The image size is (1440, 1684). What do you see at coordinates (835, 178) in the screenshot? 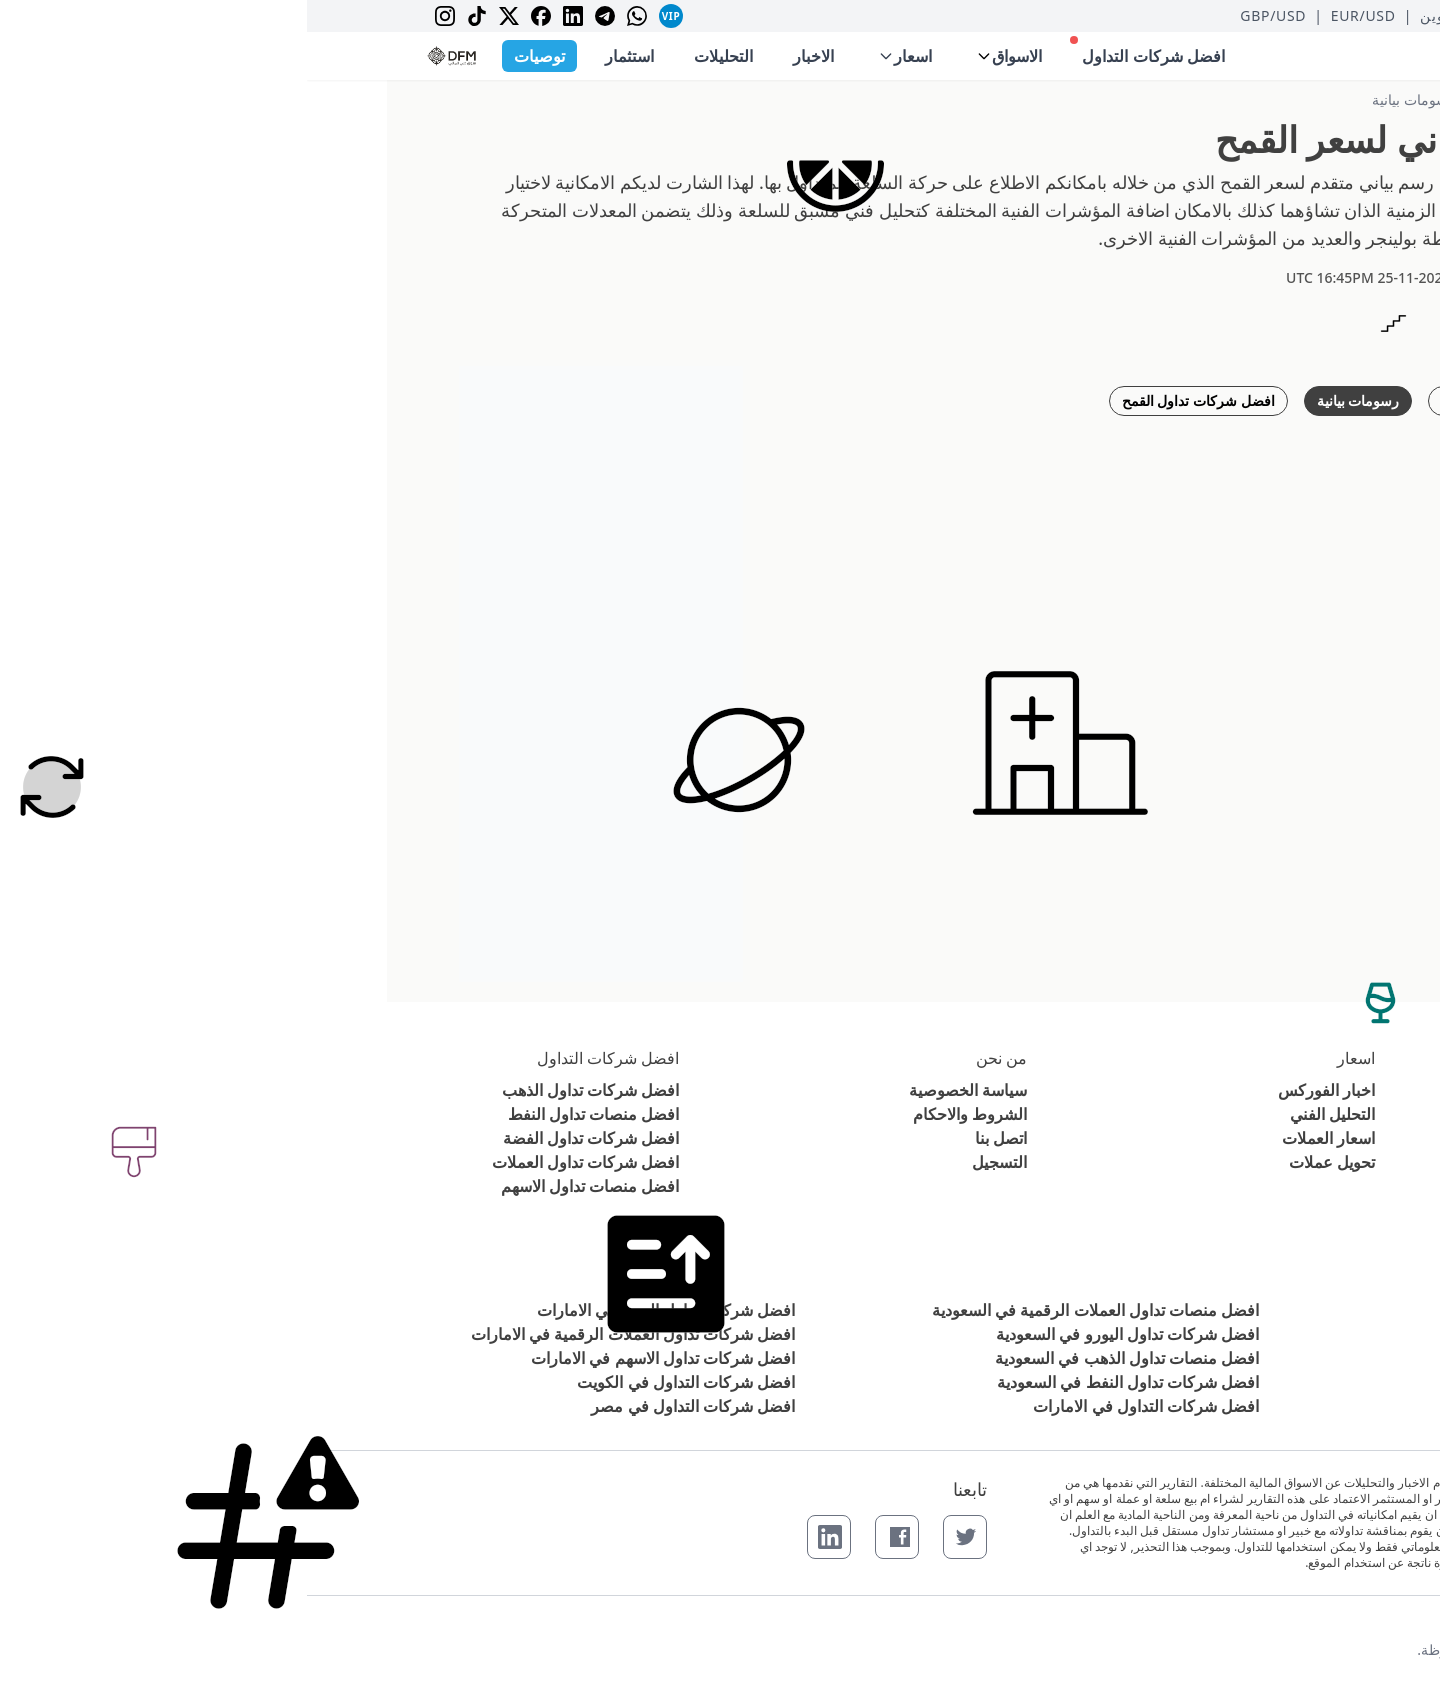
I see `indicates citrus or fruit-related content` at bounding box center [835, 178].